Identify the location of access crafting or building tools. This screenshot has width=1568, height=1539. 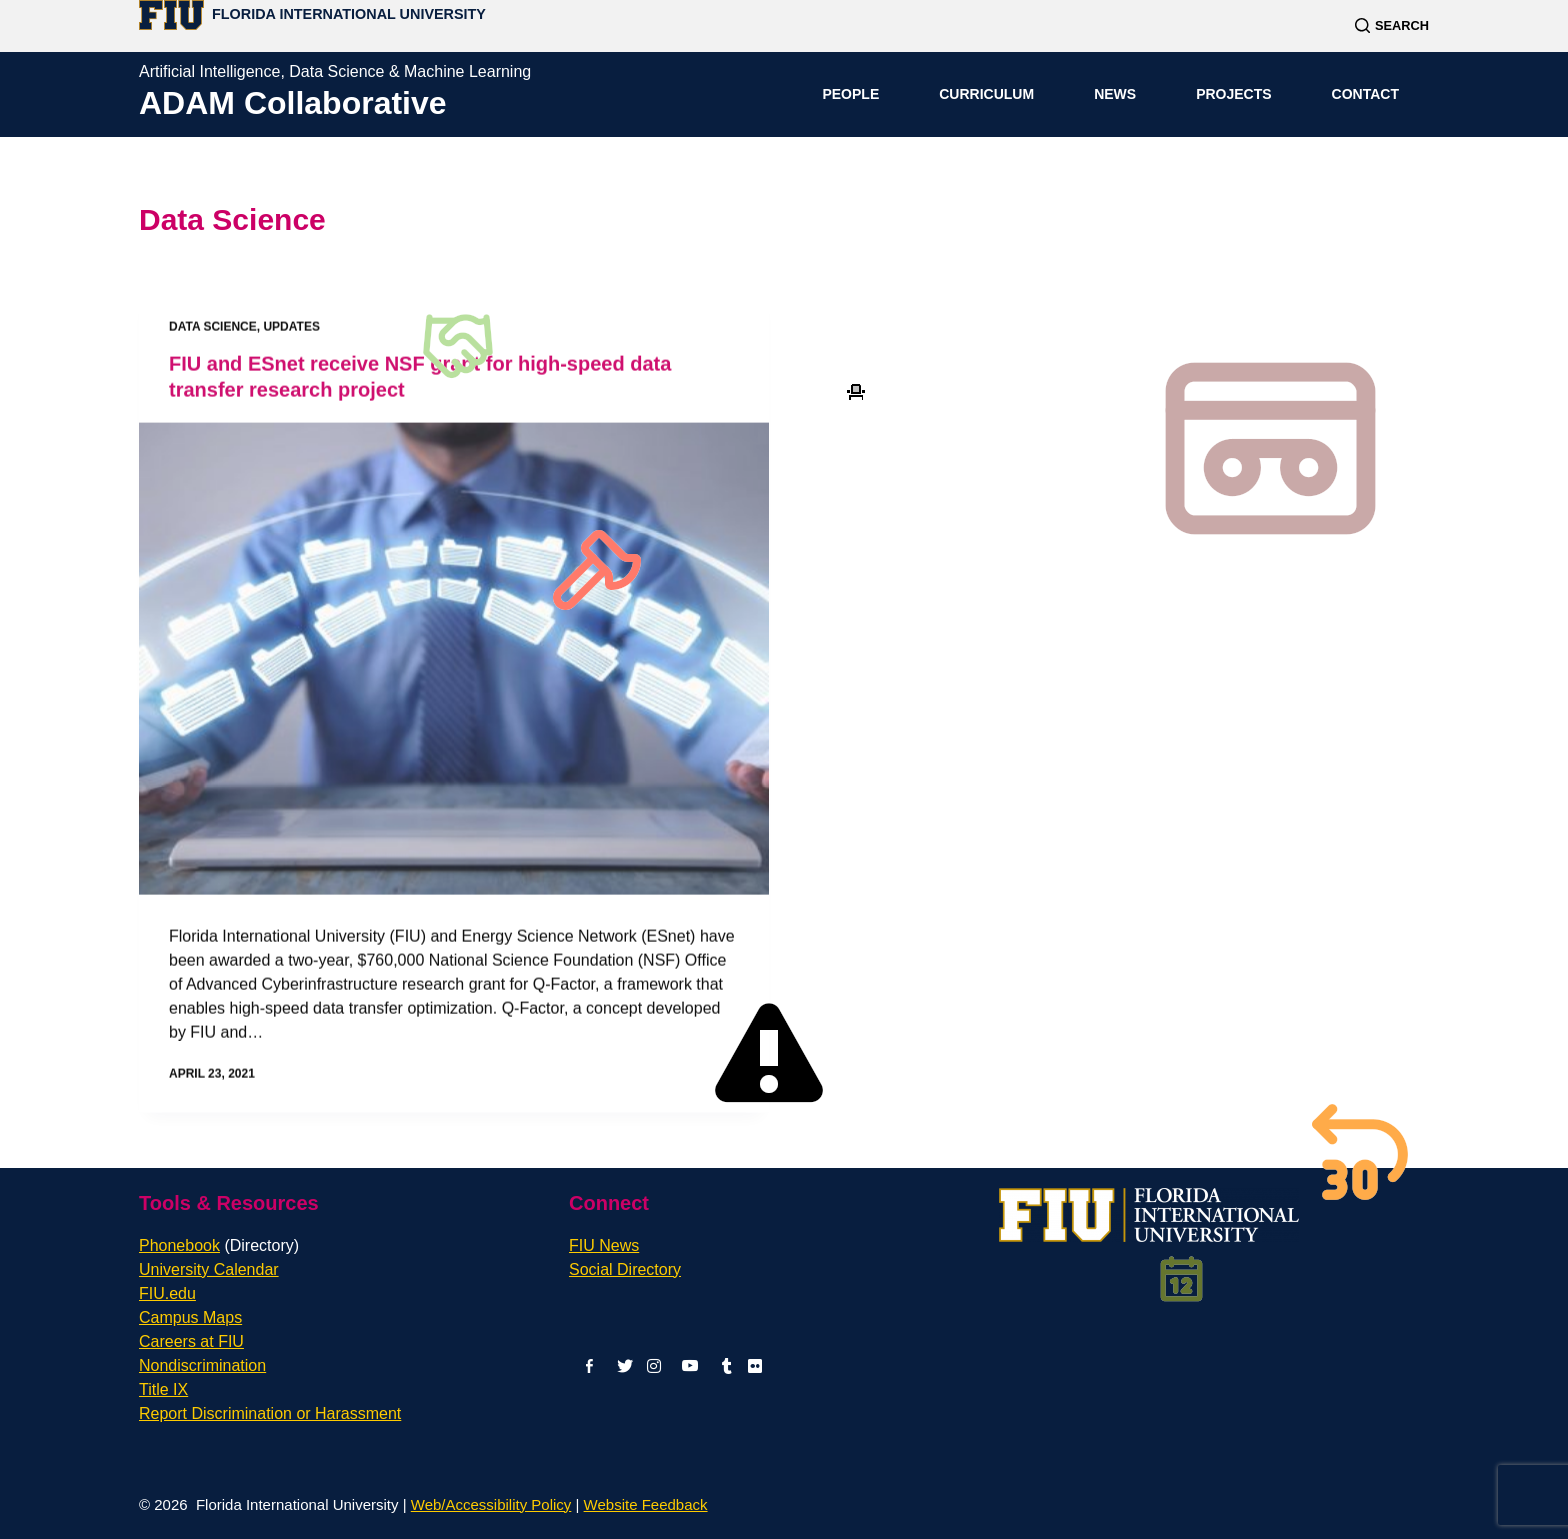
(597, 570).